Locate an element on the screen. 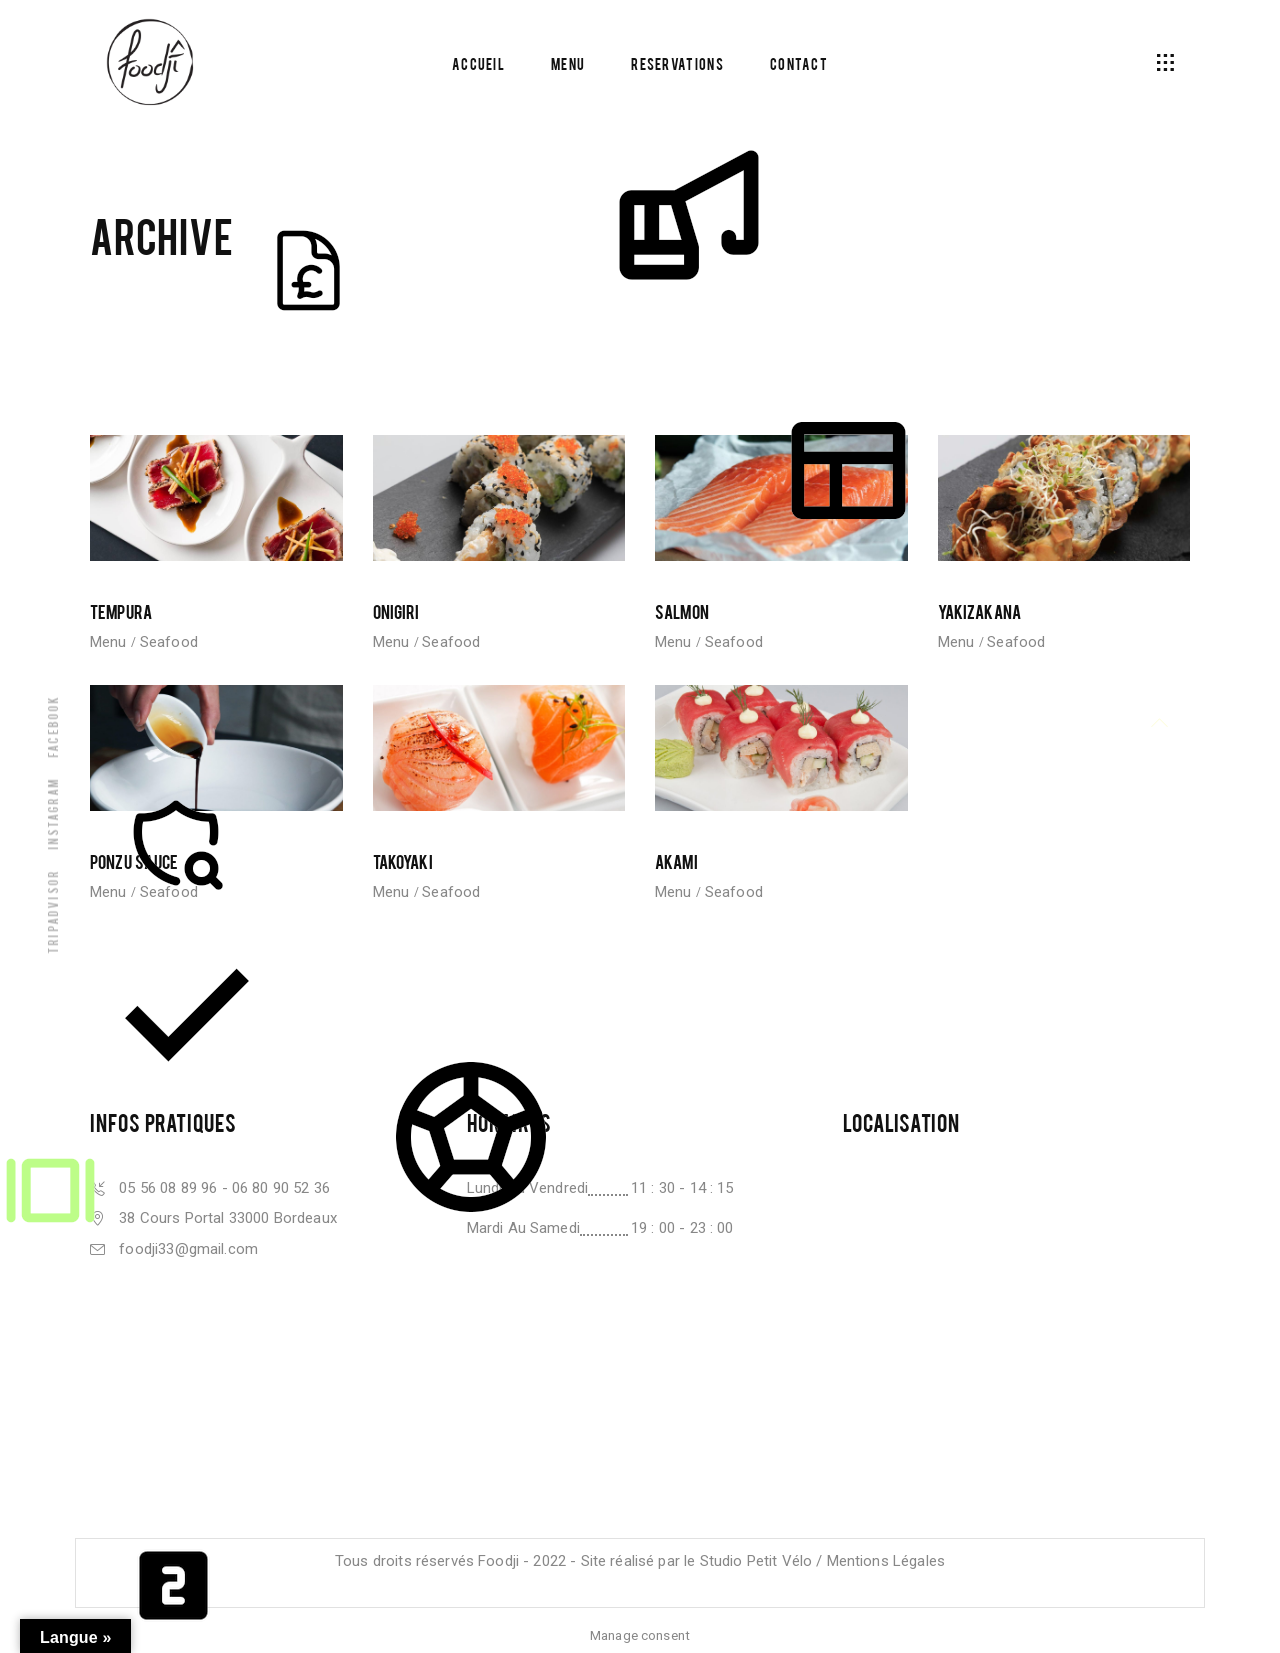 The image size is (1280, 1653). search security settings is located at coordinates (176, 843).